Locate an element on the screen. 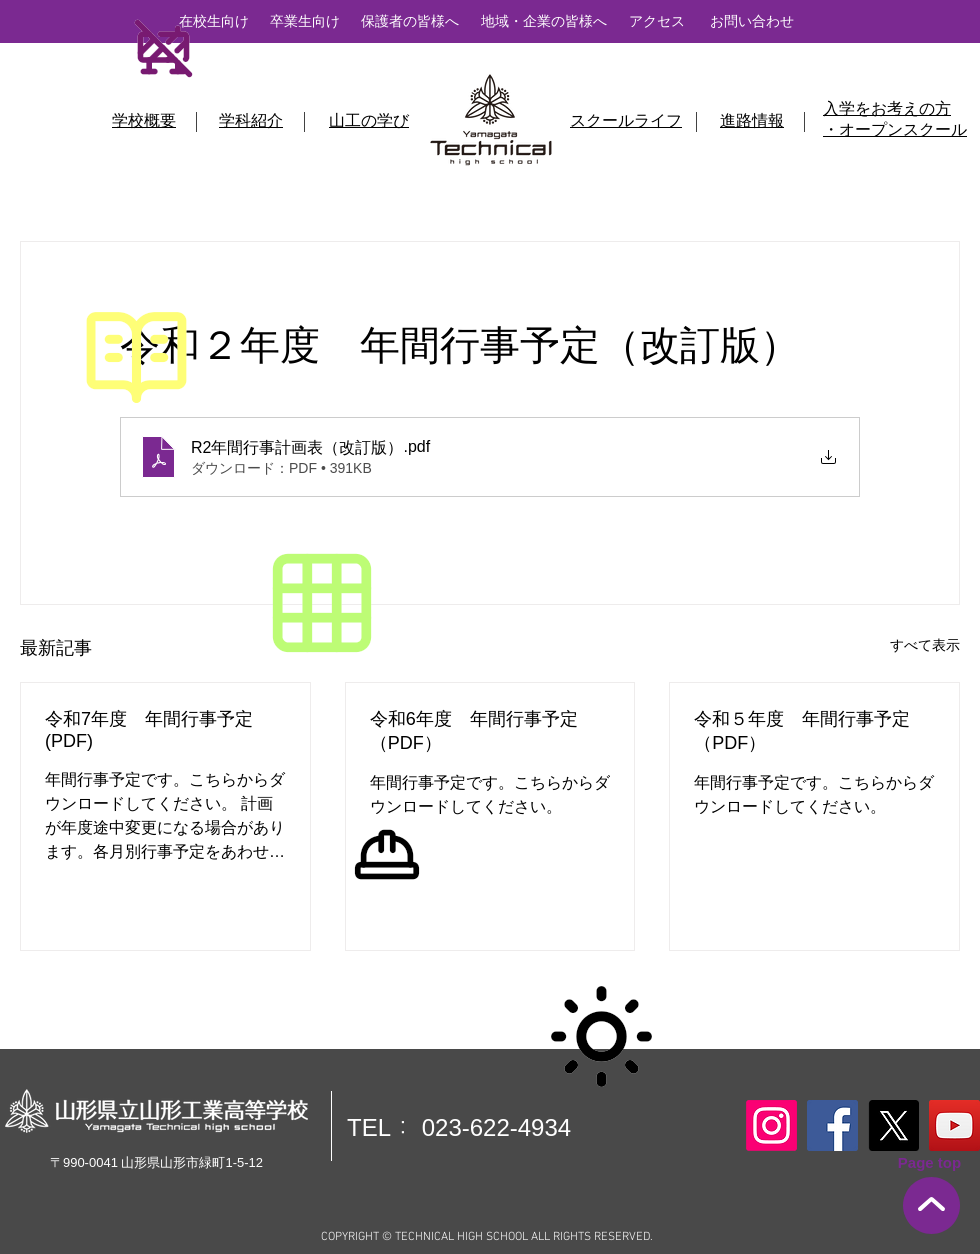 The width and height of the screenshot is (980, 1254). view document or ebook reader is located at coordinates (136, 357).